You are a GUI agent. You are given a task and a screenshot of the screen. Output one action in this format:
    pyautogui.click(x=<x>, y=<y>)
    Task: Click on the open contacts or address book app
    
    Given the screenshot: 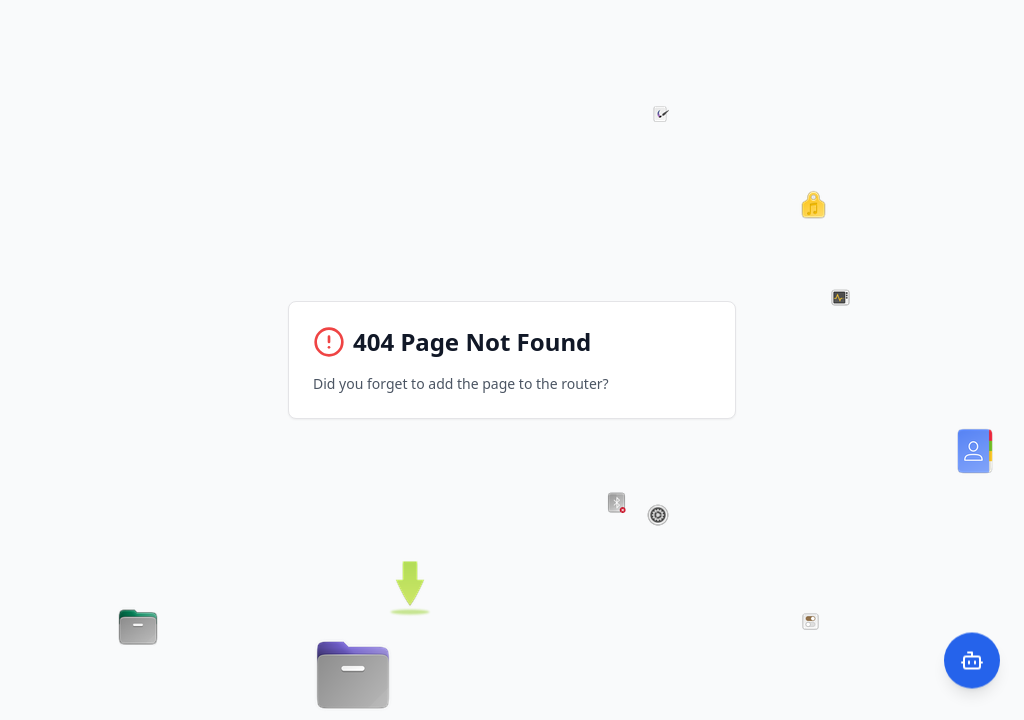 What is the action you would take?
    pyautogui.click(x=975, y=451)
    